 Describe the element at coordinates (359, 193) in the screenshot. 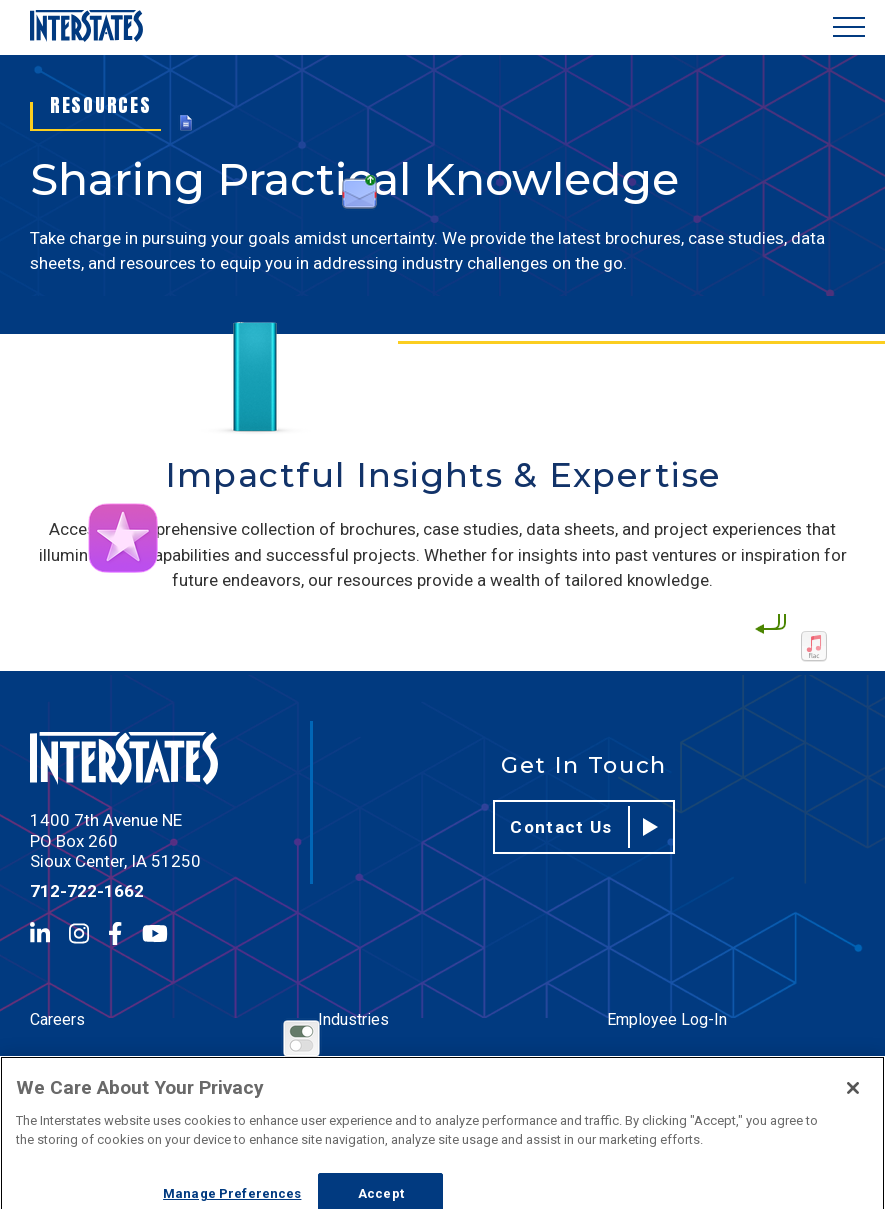

I see `message sent successfully` at that location.